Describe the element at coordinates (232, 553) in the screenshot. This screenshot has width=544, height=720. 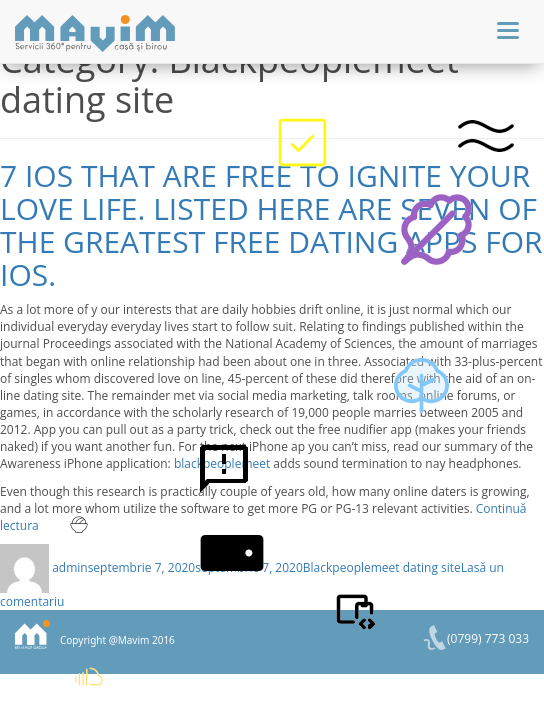
I see `access storage or disk management` at that location.